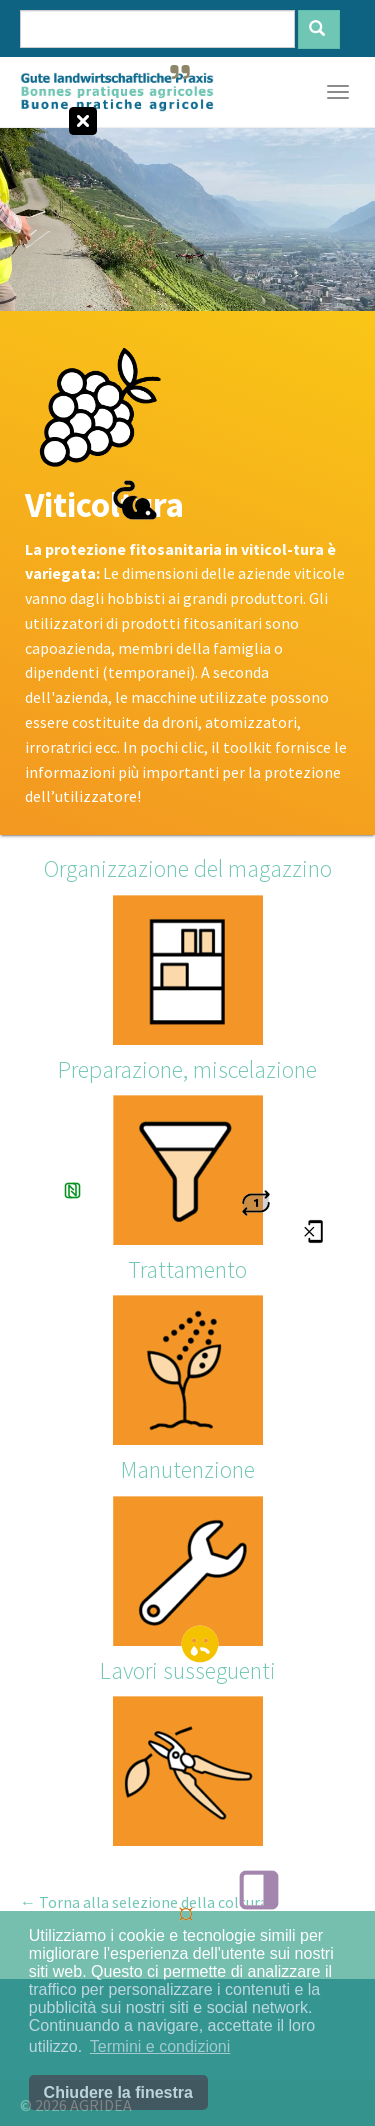  What do you see at coordinates (180, 72) in the screenshot?
I see `insert a block quote` at bounding box center [180, 72].